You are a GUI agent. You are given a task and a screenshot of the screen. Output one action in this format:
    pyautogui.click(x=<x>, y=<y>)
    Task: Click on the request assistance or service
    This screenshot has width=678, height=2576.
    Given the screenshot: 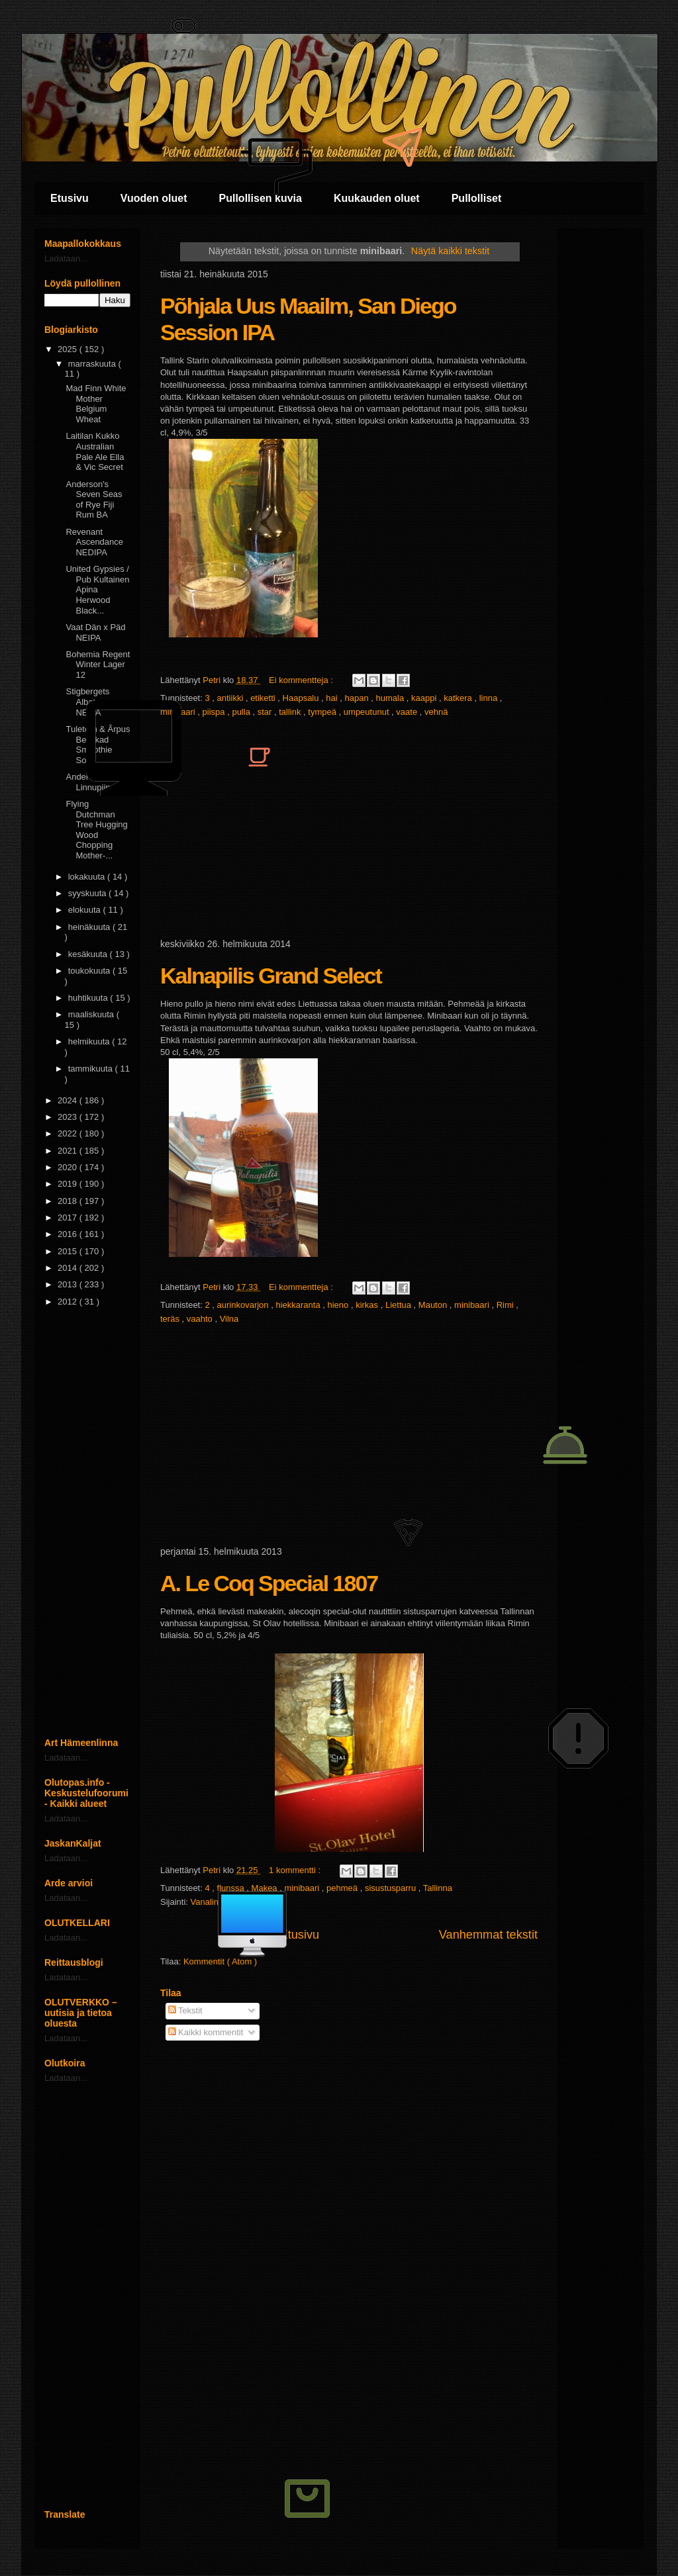 What is the action you would take?
    pyautogui.click(x=565, y=1446)
    